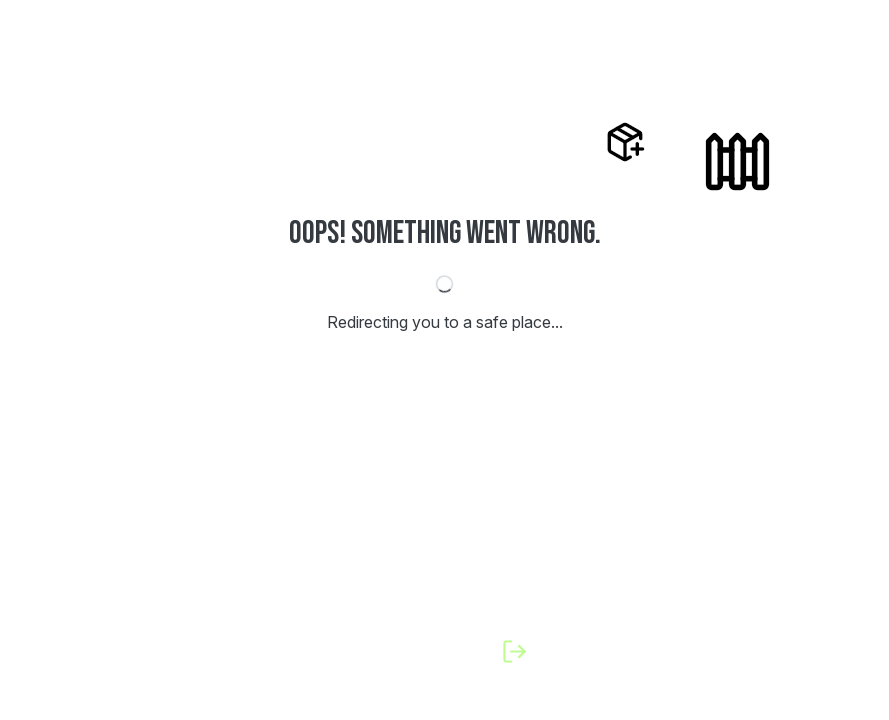 The image size is (889, 720). What do you see at coordinates (625, 142) in the screenshot?
I see `add a new package or shipment` at bounding box center [625, 142].